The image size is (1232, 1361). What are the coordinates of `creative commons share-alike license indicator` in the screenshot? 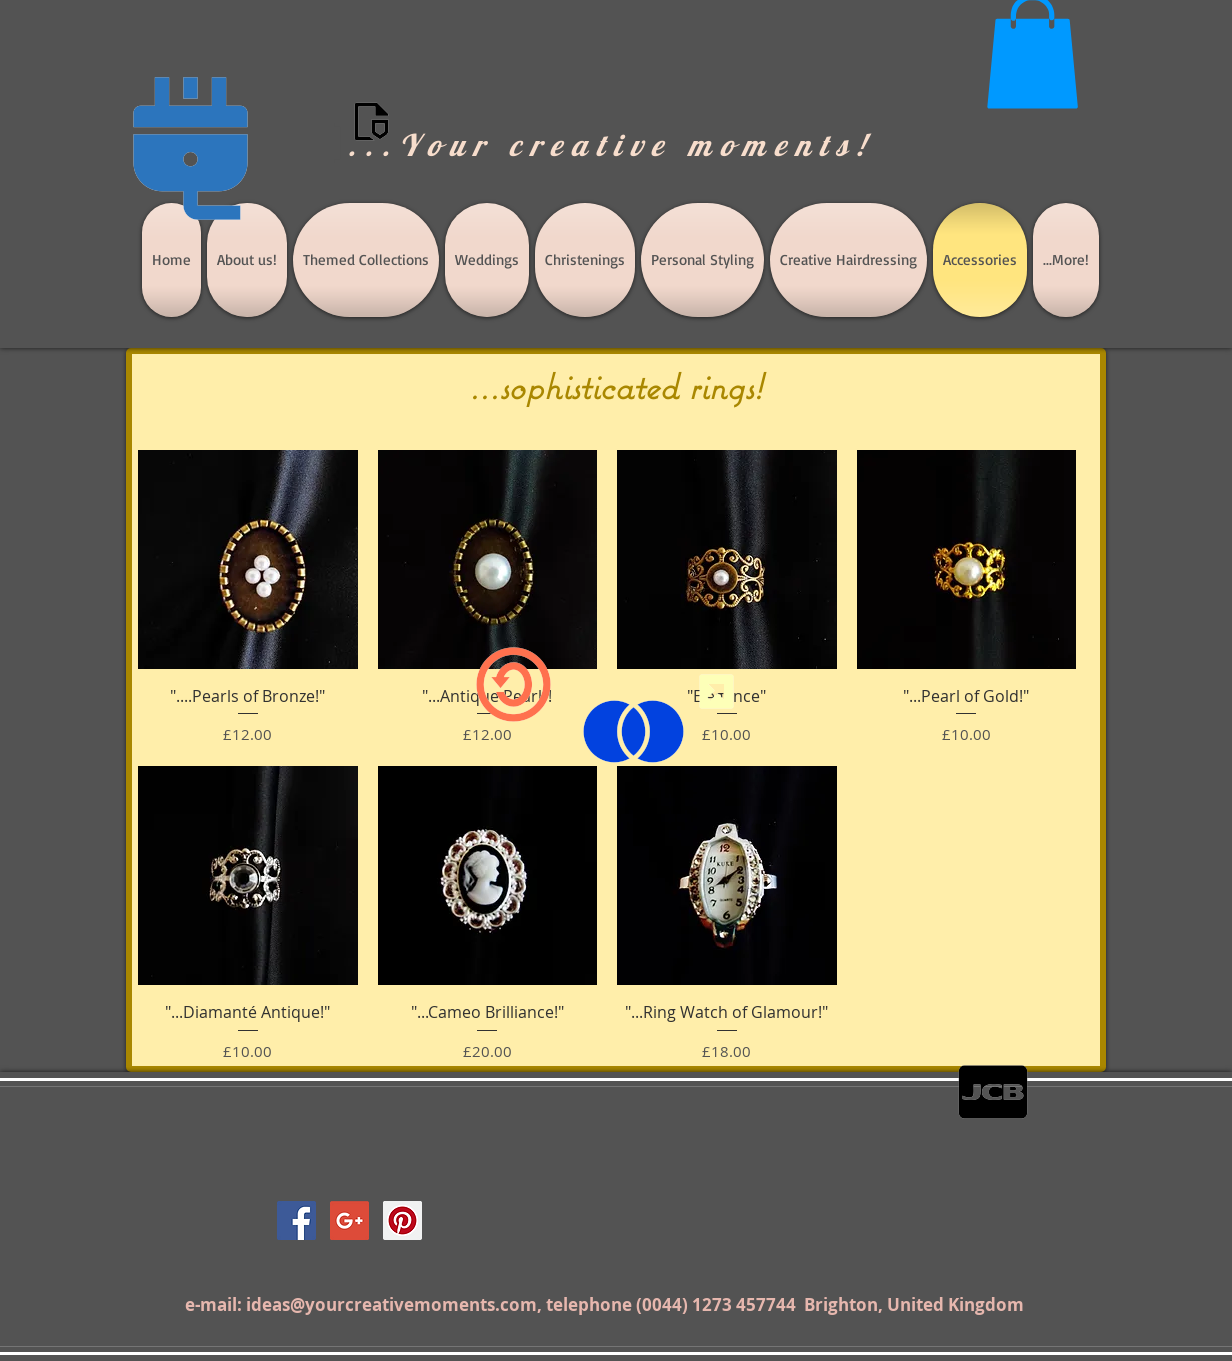 It's located at (513, 684).